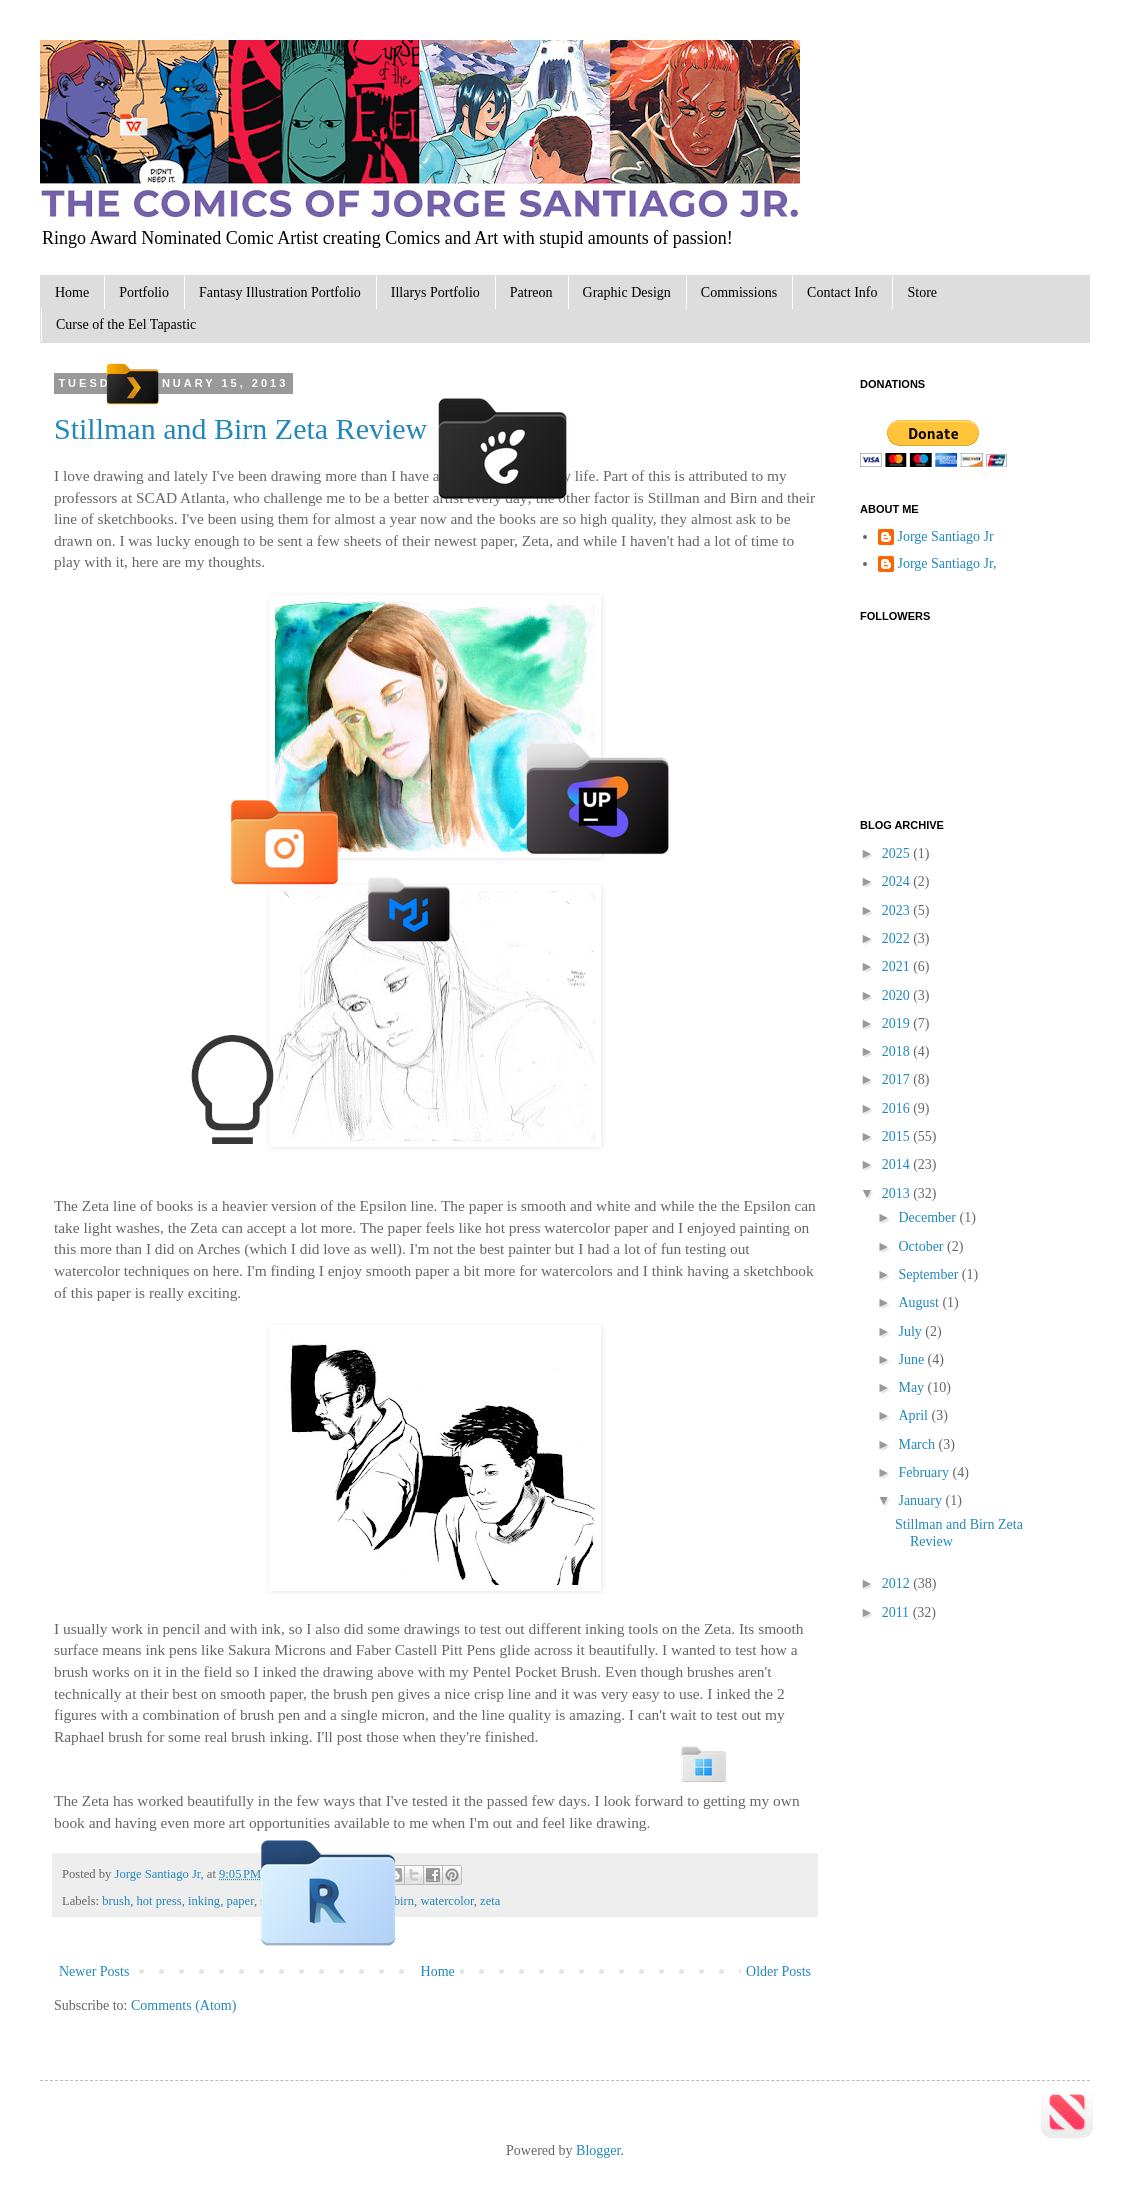 This screenshot has height=2200, width=1130. What do you see at coordinates (232, 1089) in the screenshot?
I see `view music suggestions and recommendations` at bounding box center [232, 1089].